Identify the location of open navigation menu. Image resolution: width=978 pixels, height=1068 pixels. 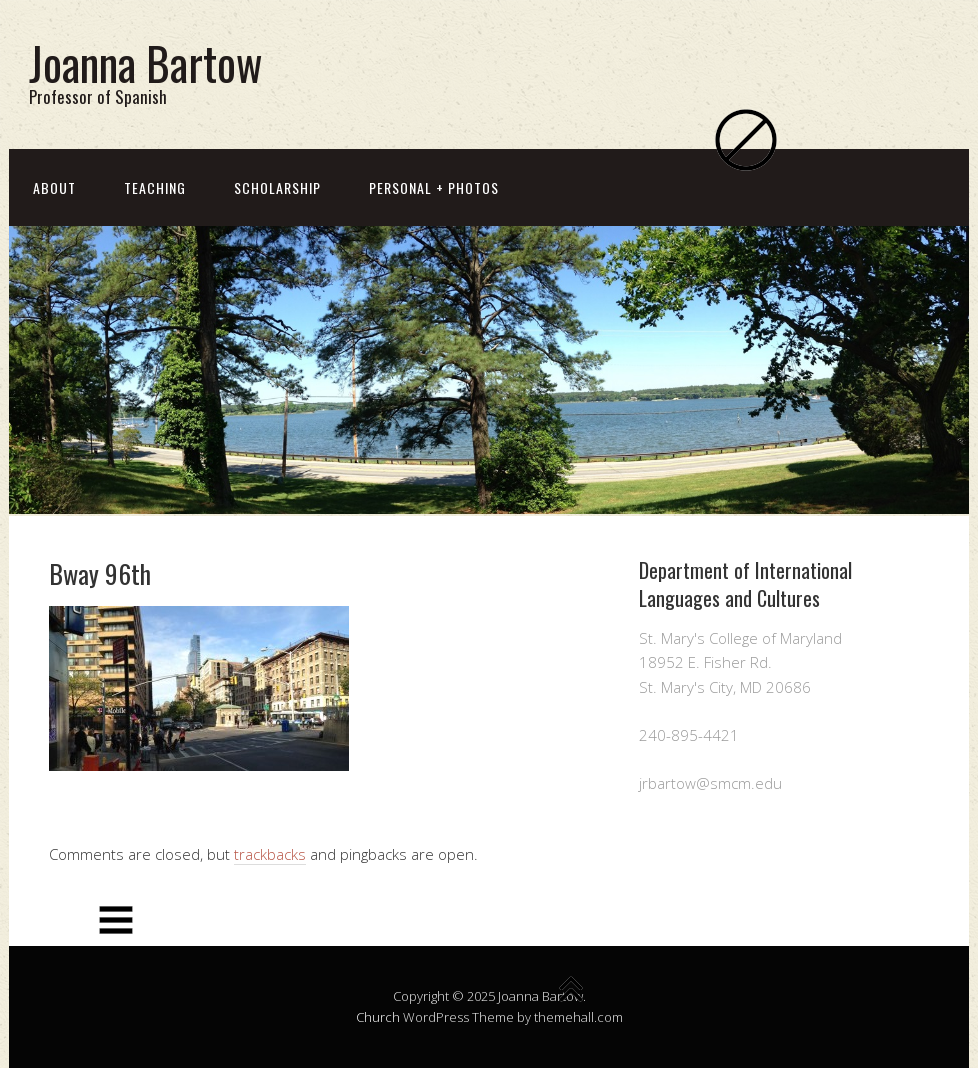
(116, 920).